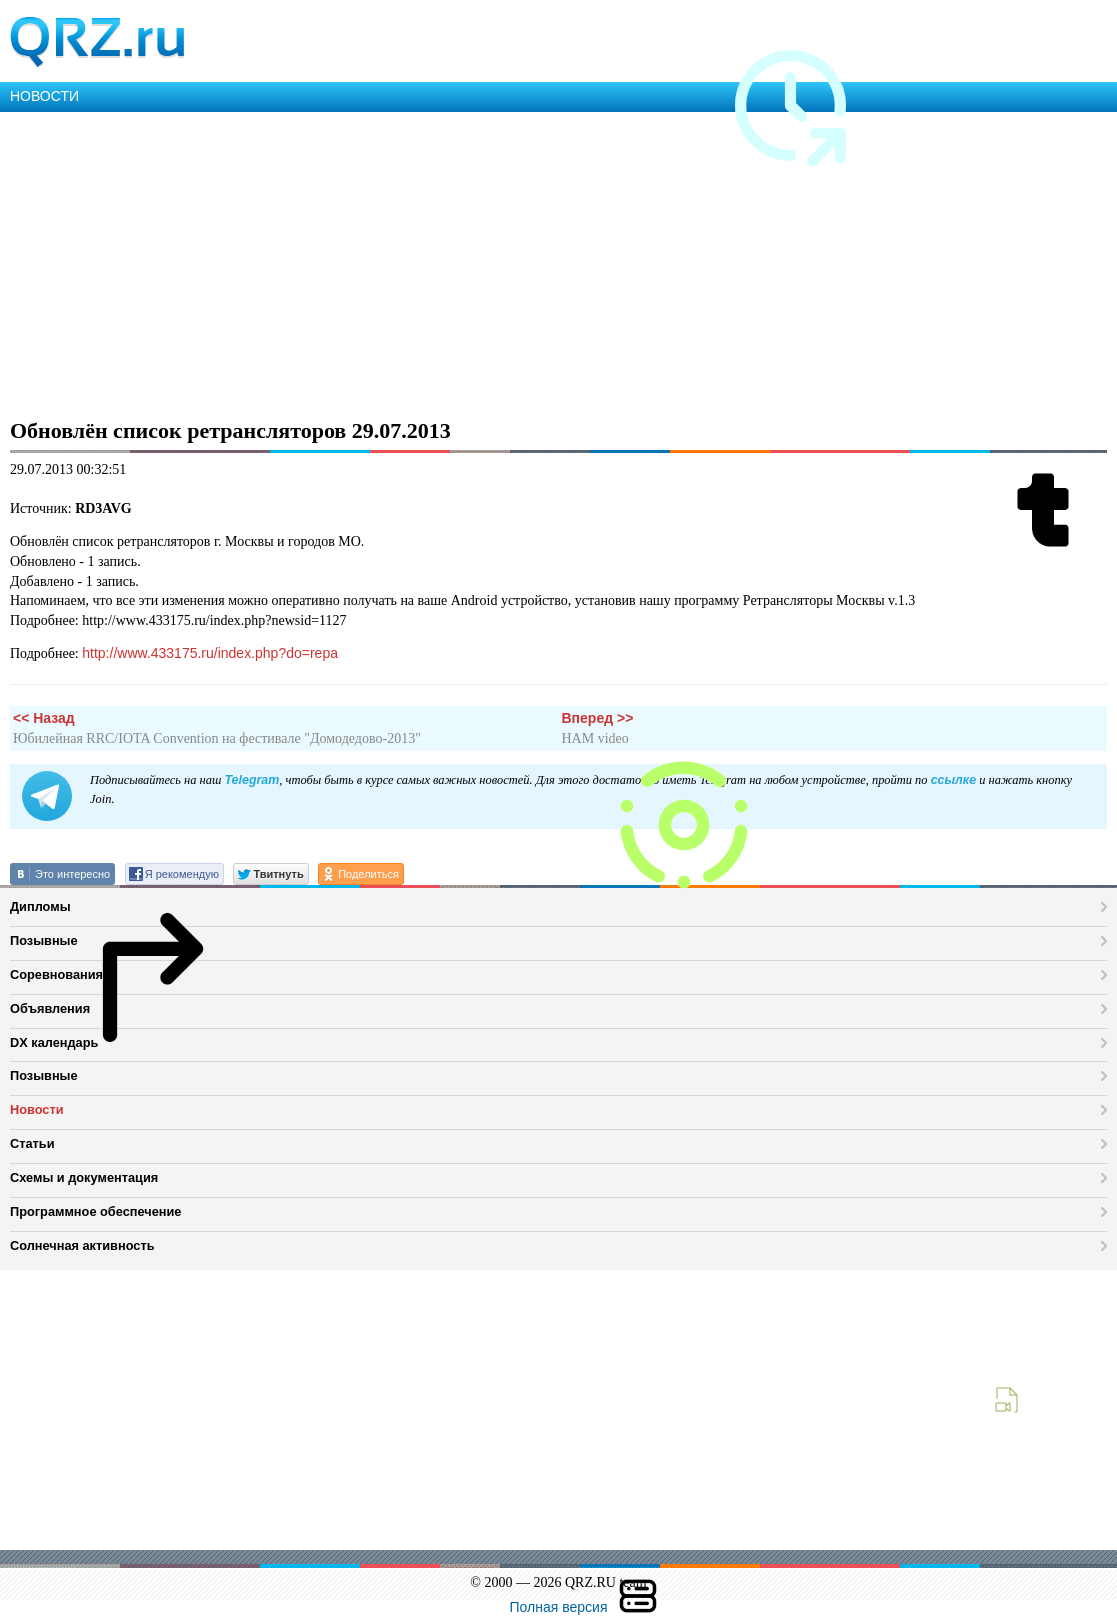 Image resolution: width=1117 pixels, height=1620 pixels. What do you see at coordinates (1043, 510) in the screenshot?
I see `open tumblr app` at bounding box center [1043, 510].